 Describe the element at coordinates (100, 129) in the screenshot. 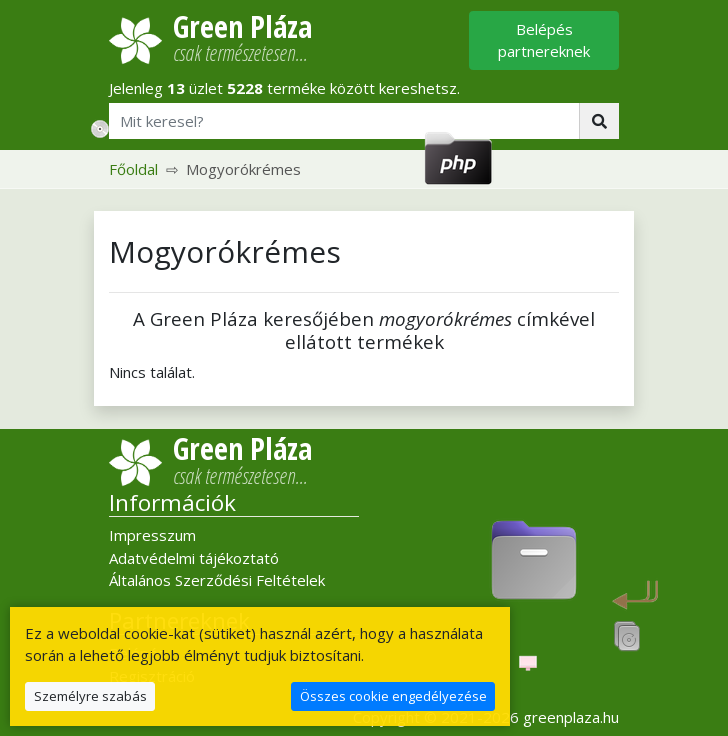

I see `indicates a DVD-RAM disc or optical media device` at that location.